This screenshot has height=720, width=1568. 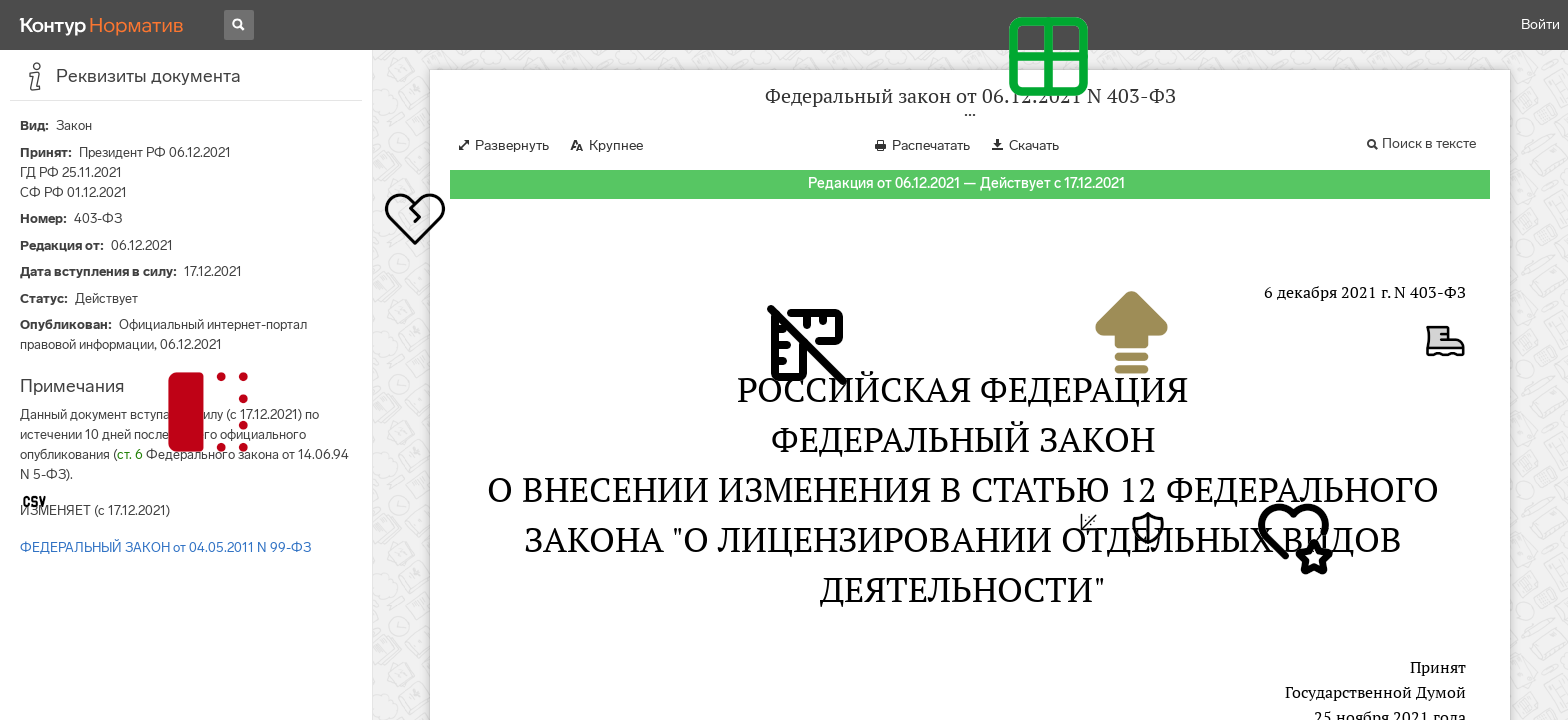 What do you see at coordinates (1131, 331) in the screenshot?
I see `upload multiple files` at bounding box center [1131, 331].